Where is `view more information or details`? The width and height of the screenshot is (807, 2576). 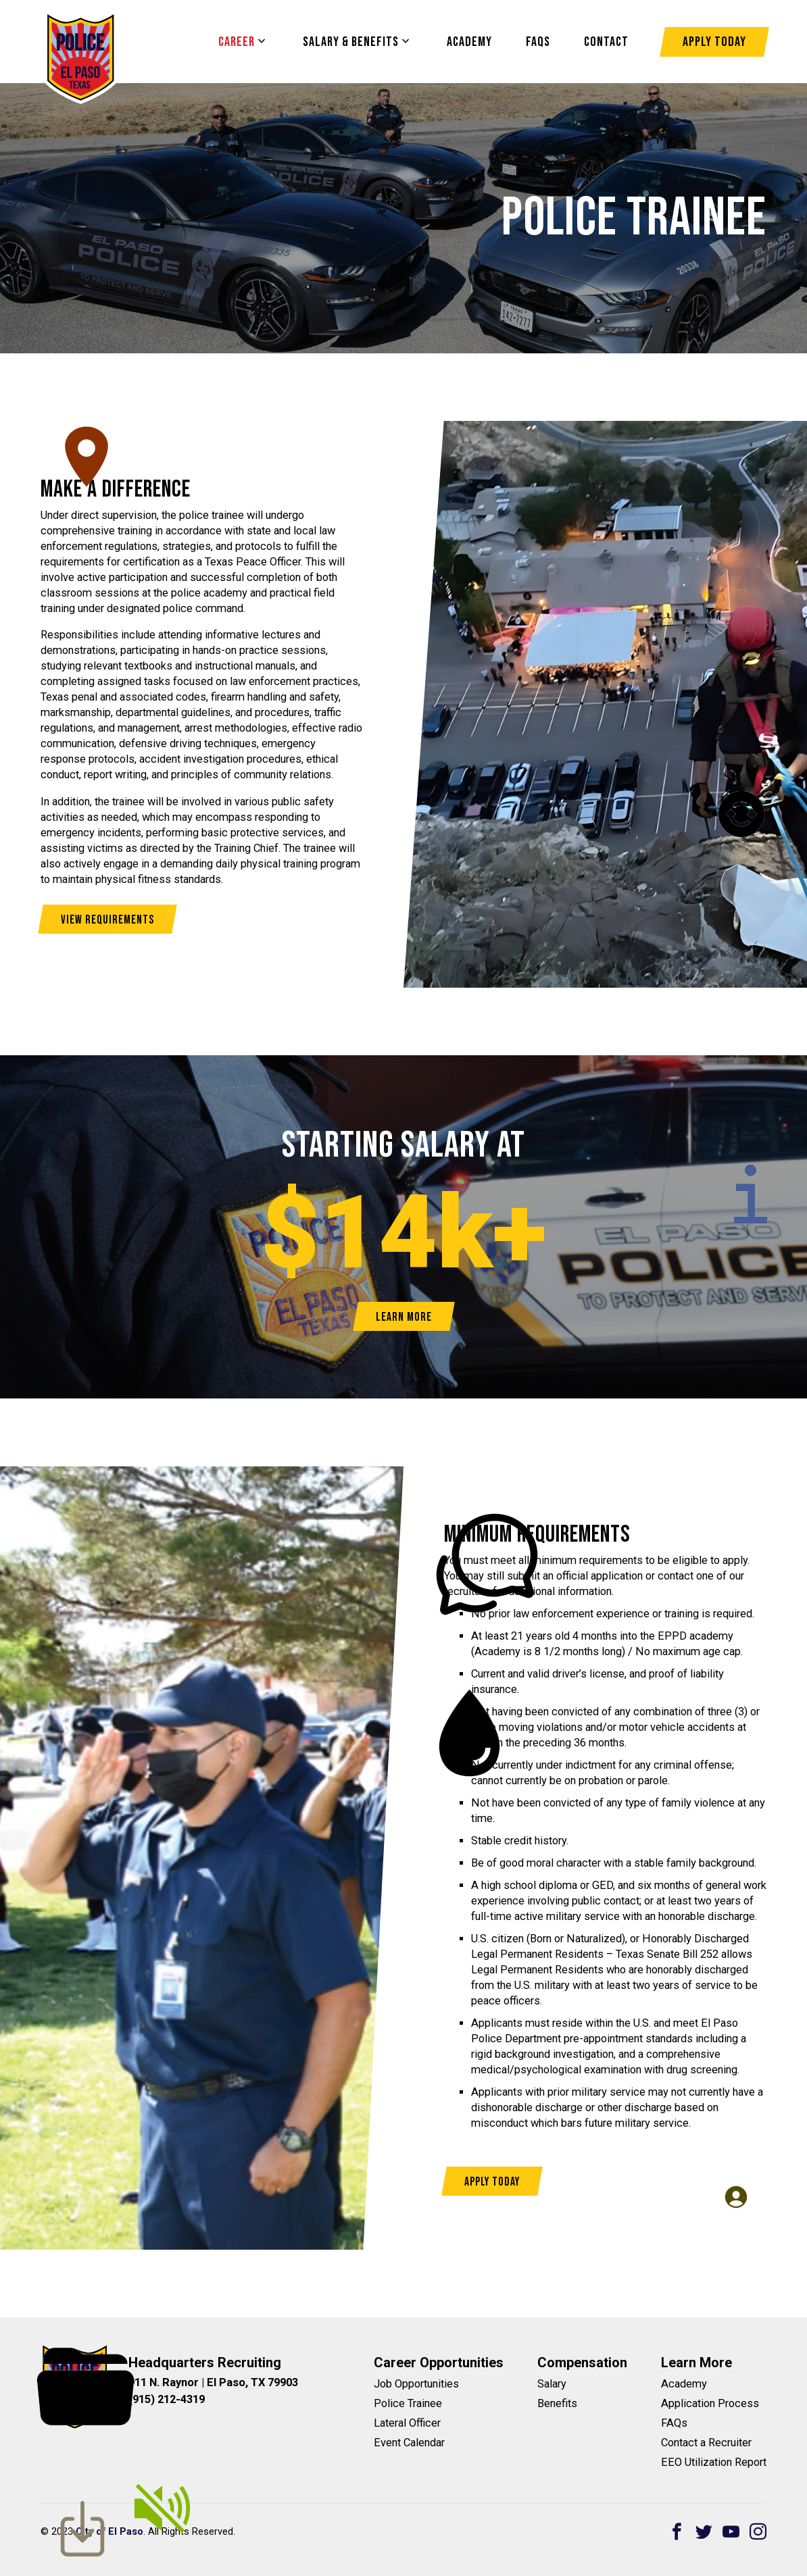
view more information or details is located at coordinates (750, 1194).